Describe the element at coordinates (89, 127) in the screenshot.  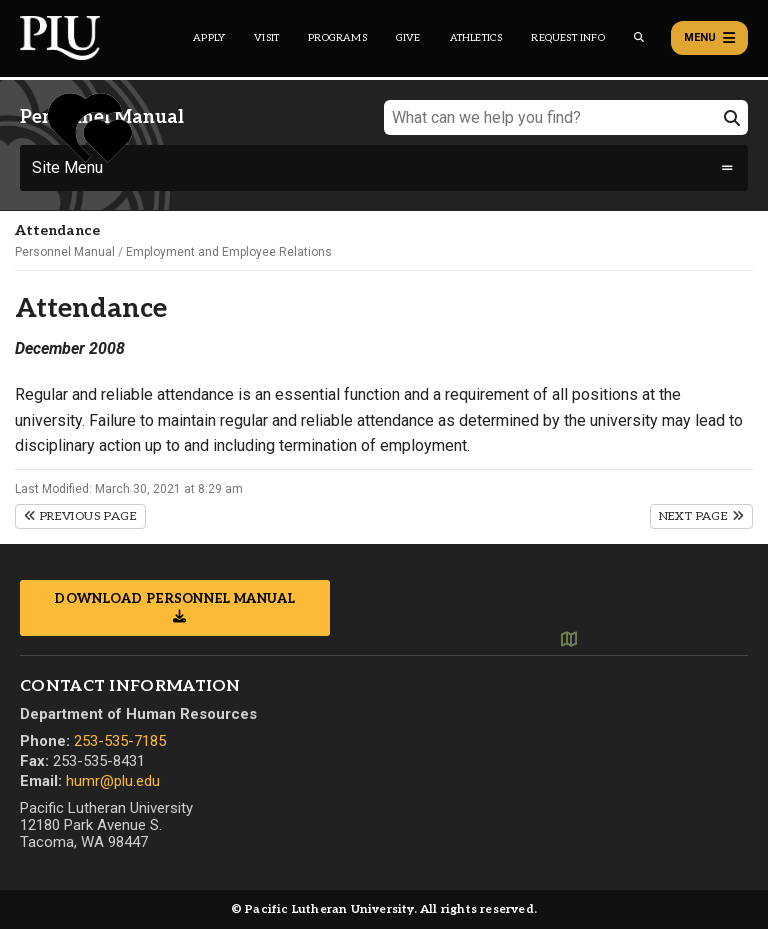
I see `add to favorites or liked items` at that location.